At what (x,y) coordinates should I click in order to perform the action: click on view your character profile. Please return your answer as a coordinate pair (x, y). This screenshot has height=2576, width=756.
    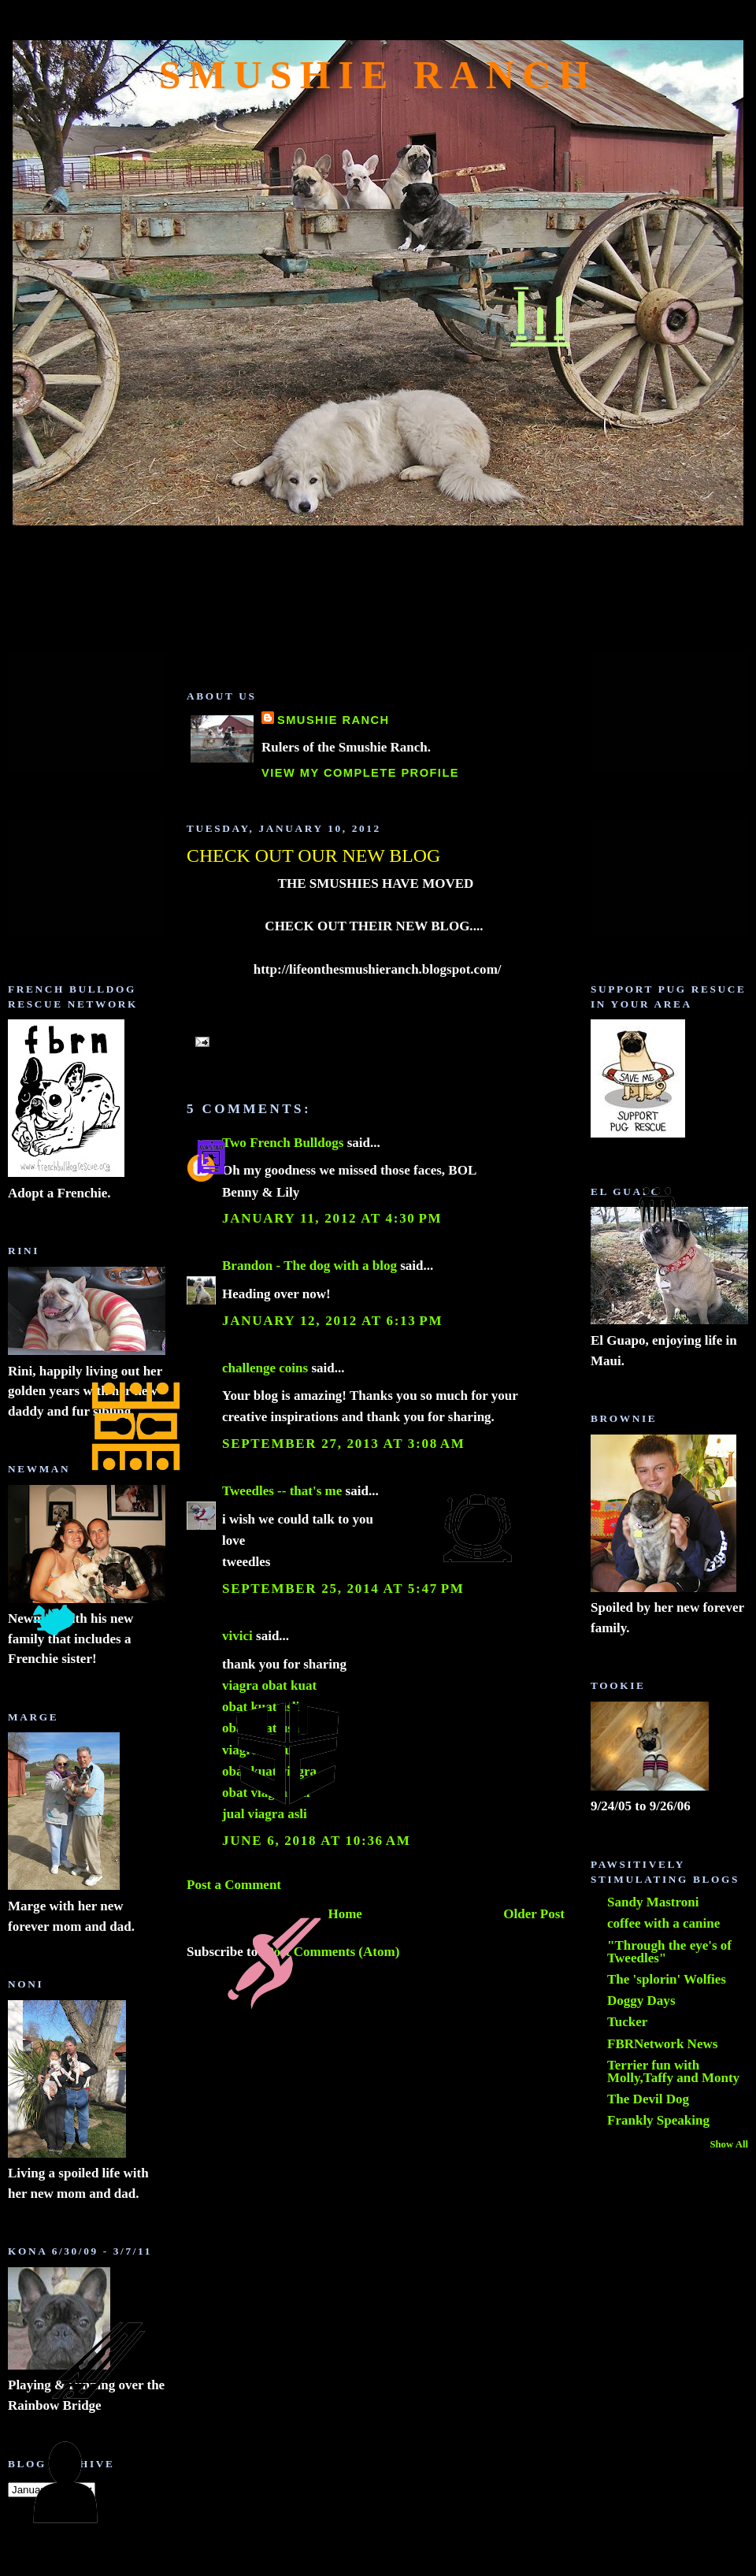
    Looking at the image, I should click on (65, 2480).